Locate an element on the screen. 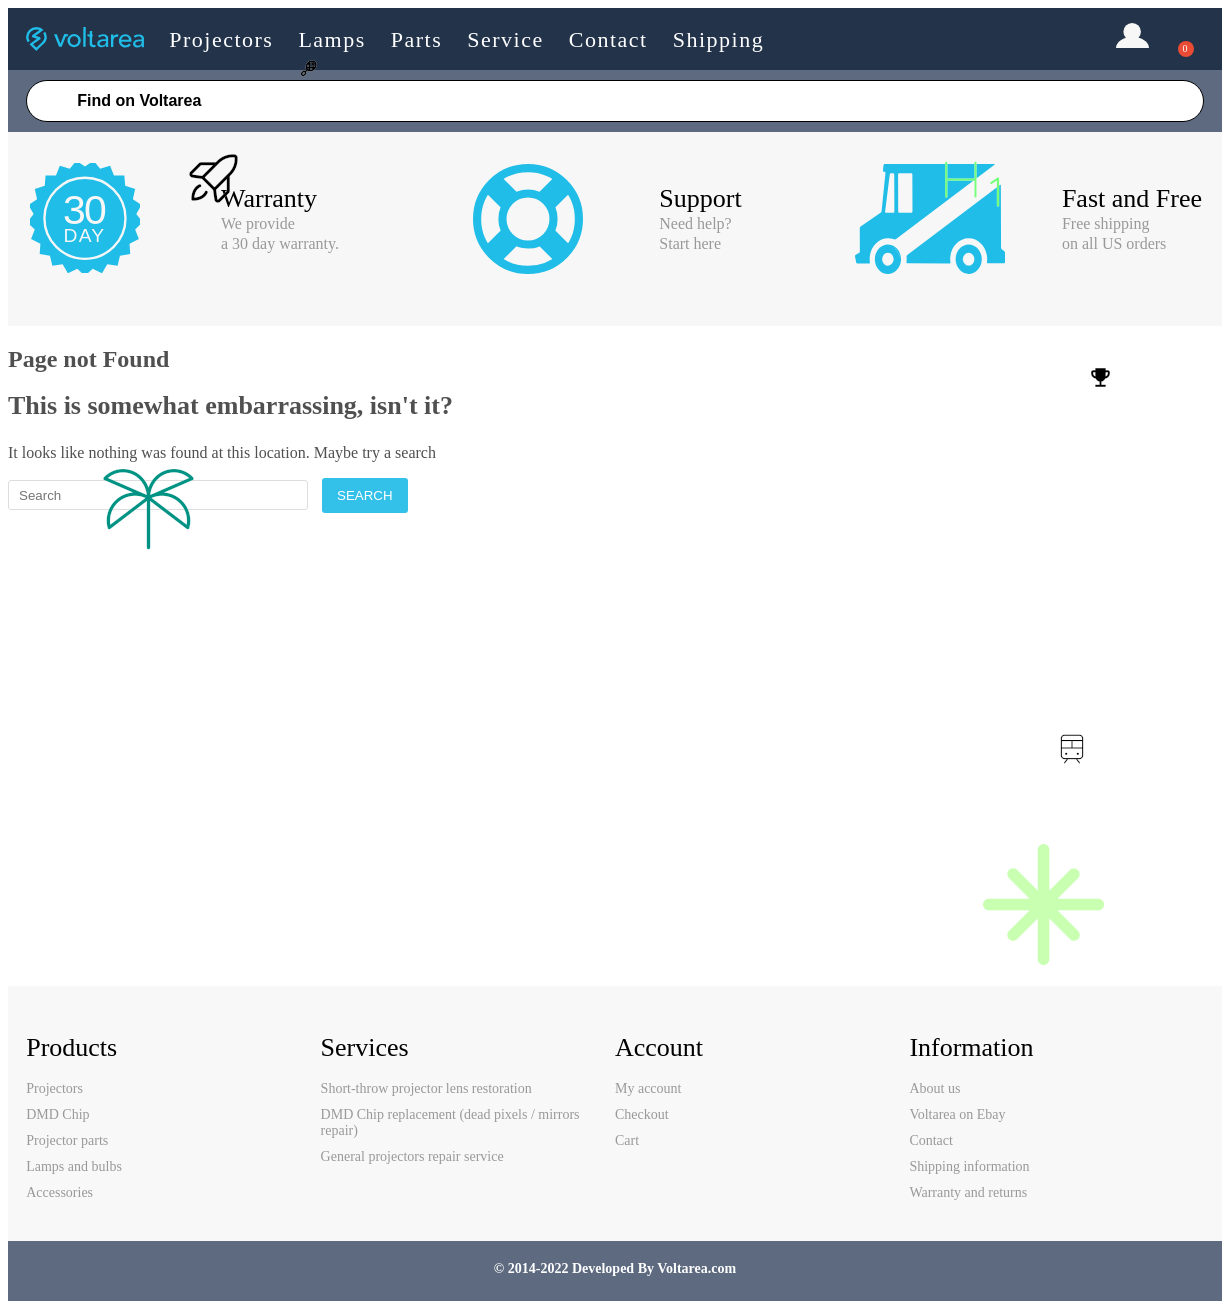 The image size is (1230, 1309). access tennis or racquet sports features is located at coordinates (308, 68).